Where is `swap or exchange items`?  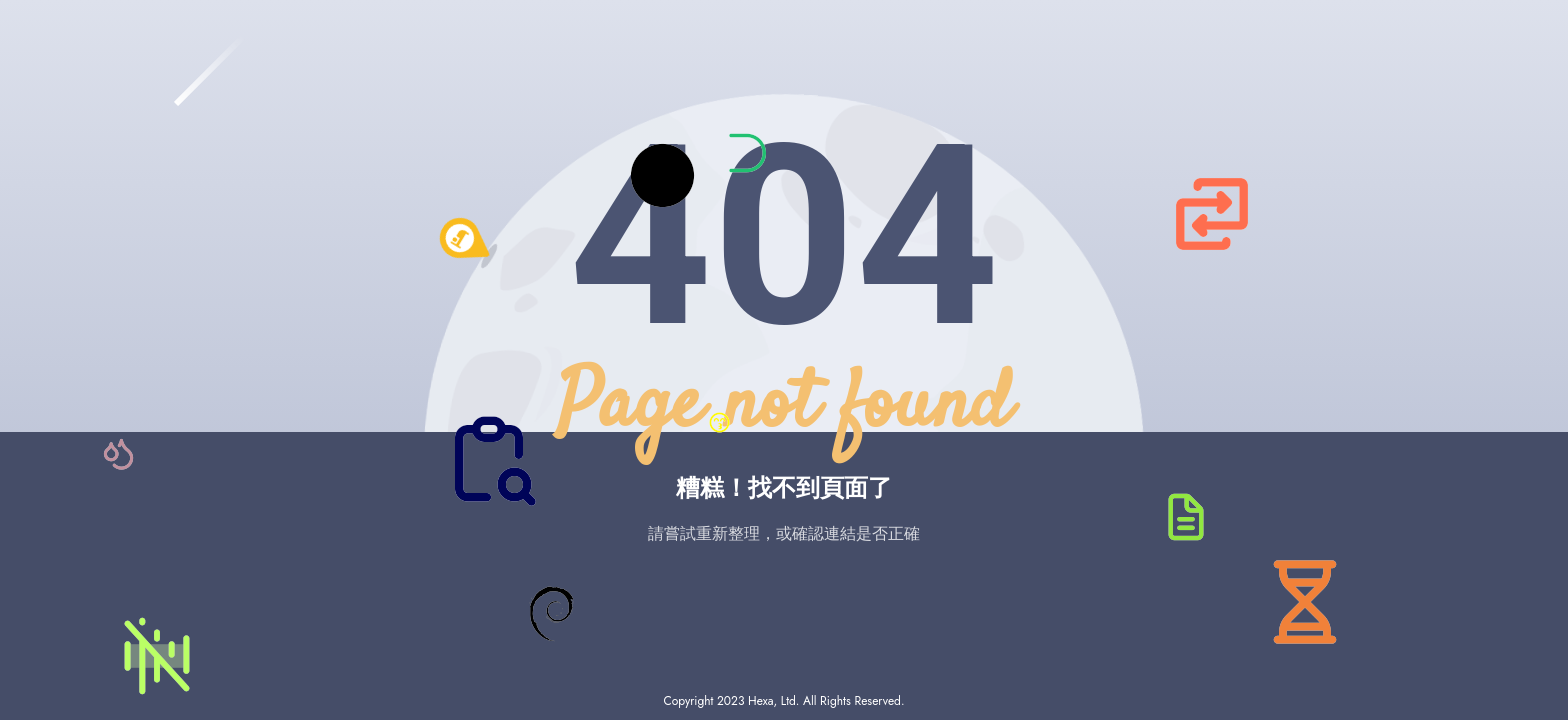
swap or exchange items is located at coordinates (1212, 214).